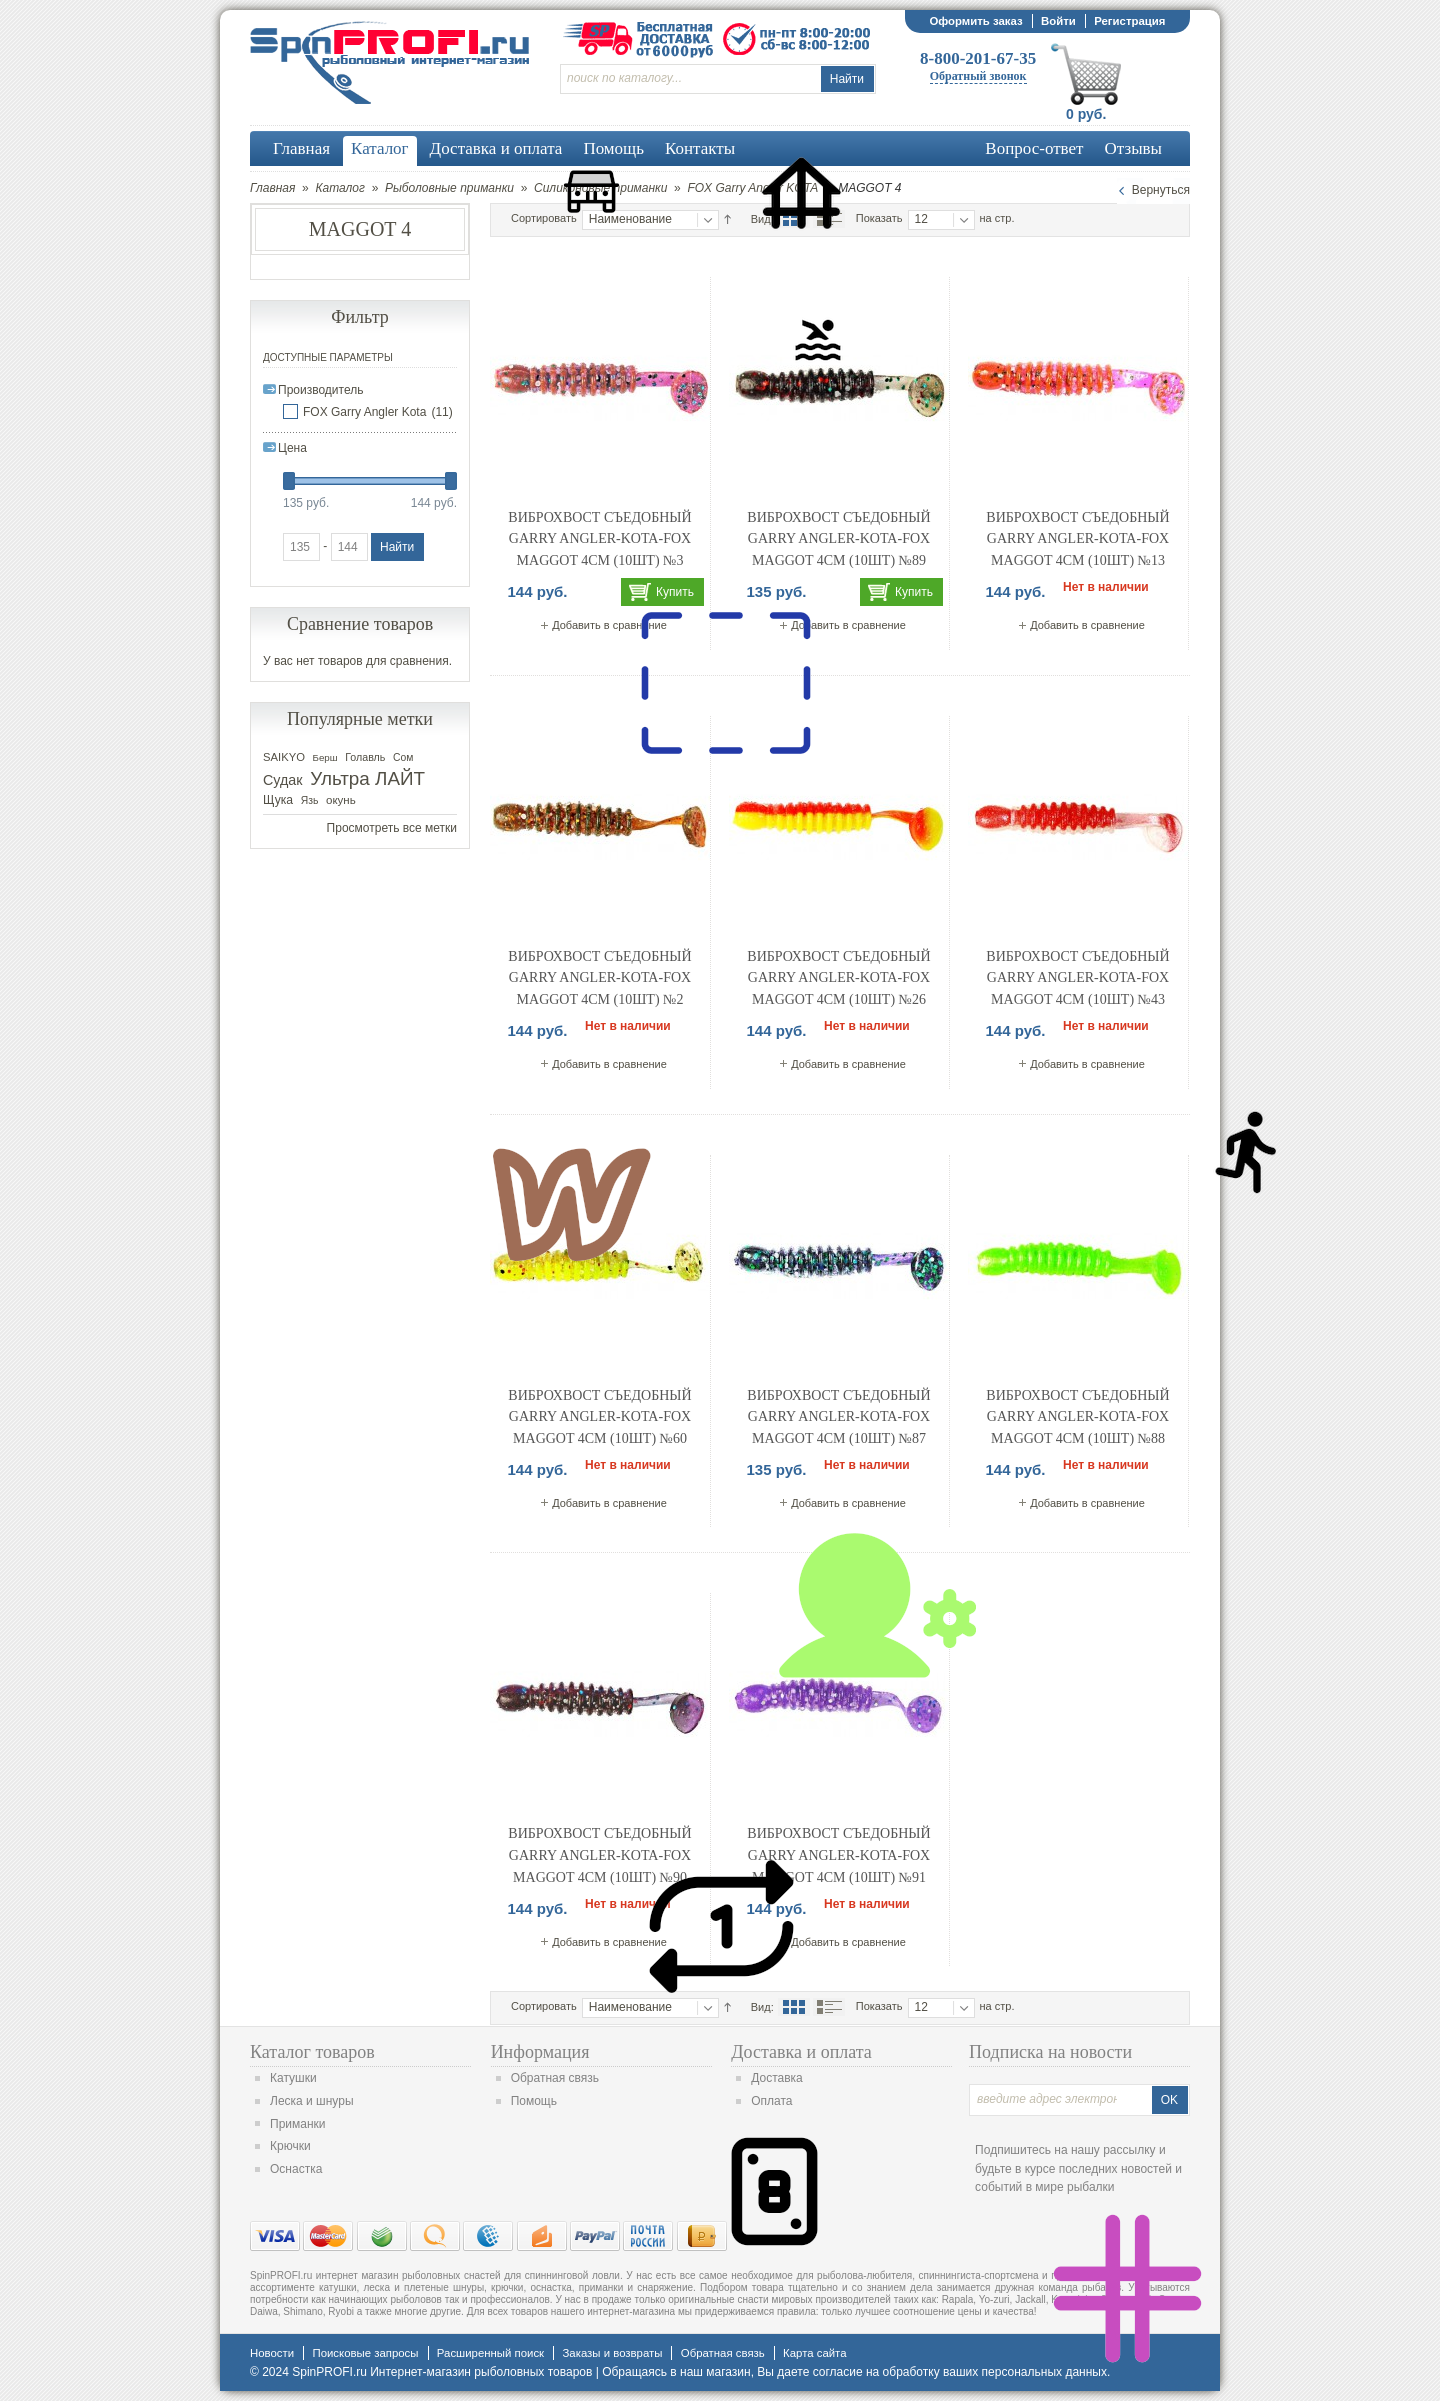 Image resolution: width=1440 pixels, height=2401 pixels. What do you see at coordinates (1127, 2288) in the screenshot?
I see `apply golden ratio grid overlay` at bounding box center [1127, 2288].